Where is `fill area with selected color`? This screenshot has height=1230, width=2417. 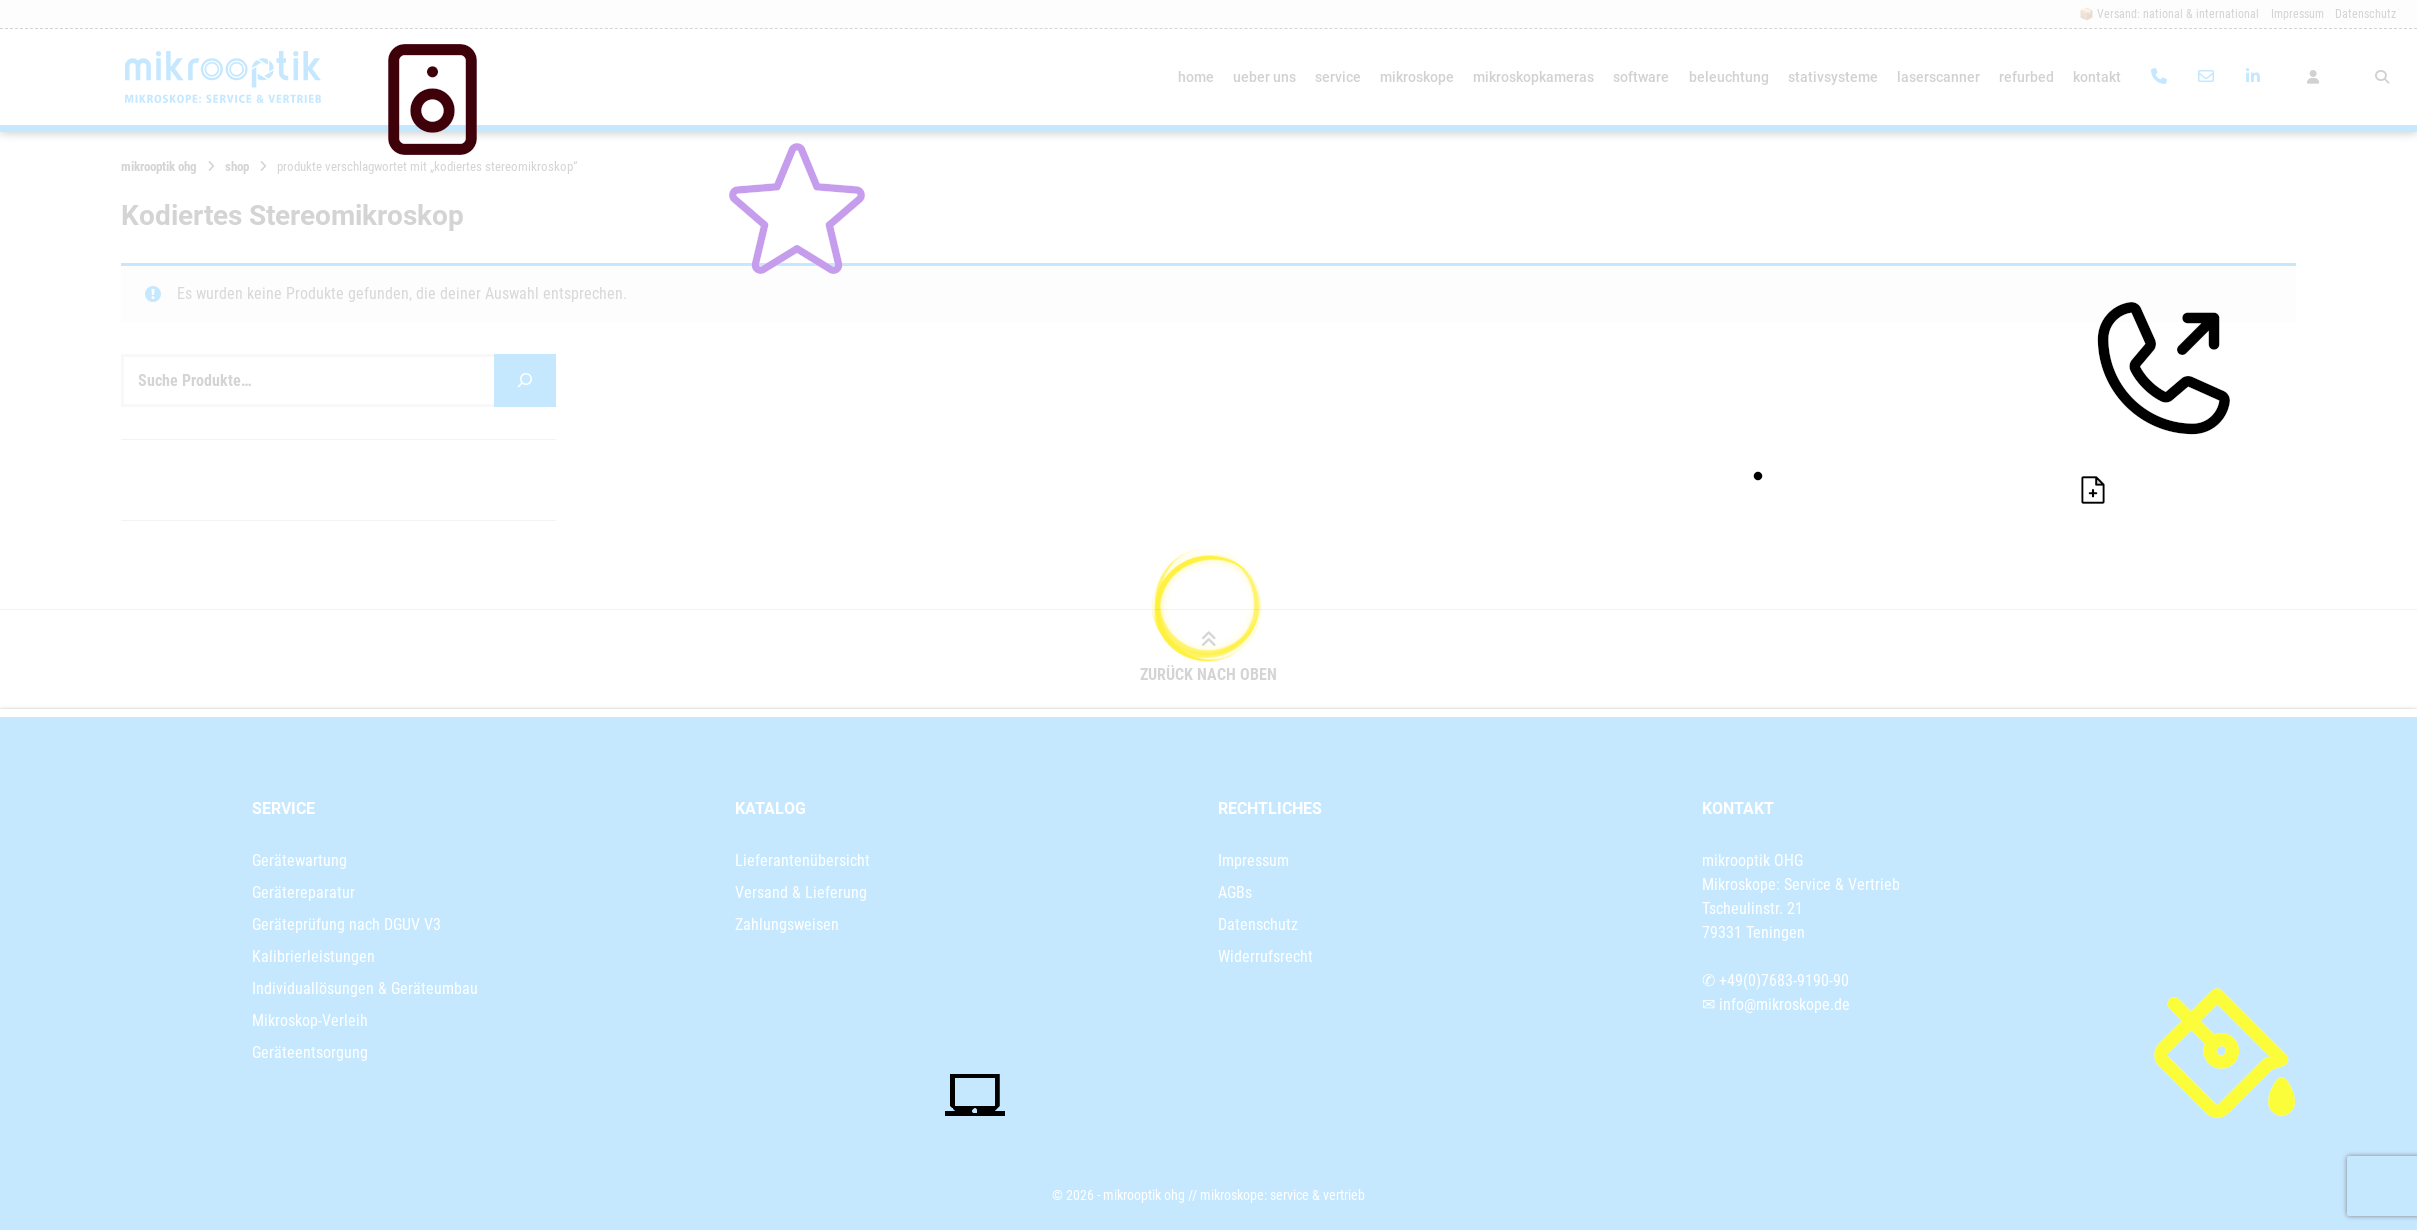
fill area with selected color is located at coordinates (2223, 1057).